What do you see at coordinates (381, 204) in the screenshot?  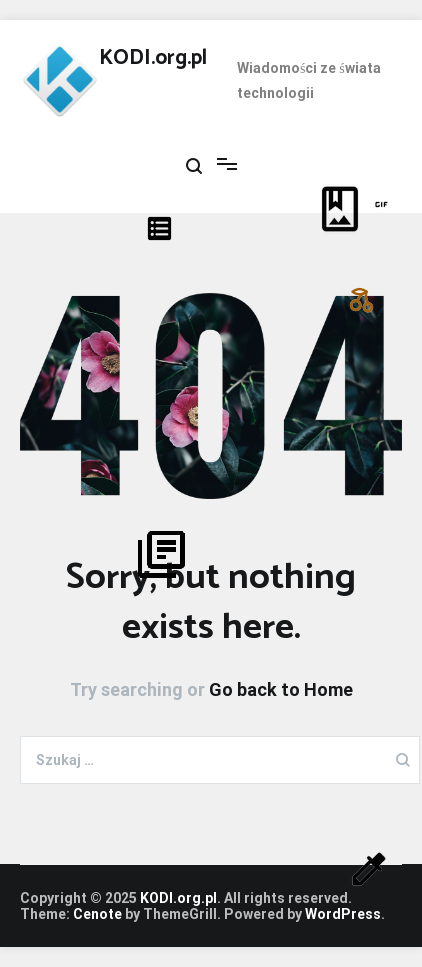 I see `insert a gif into your message` at bounding box center [381, 204].